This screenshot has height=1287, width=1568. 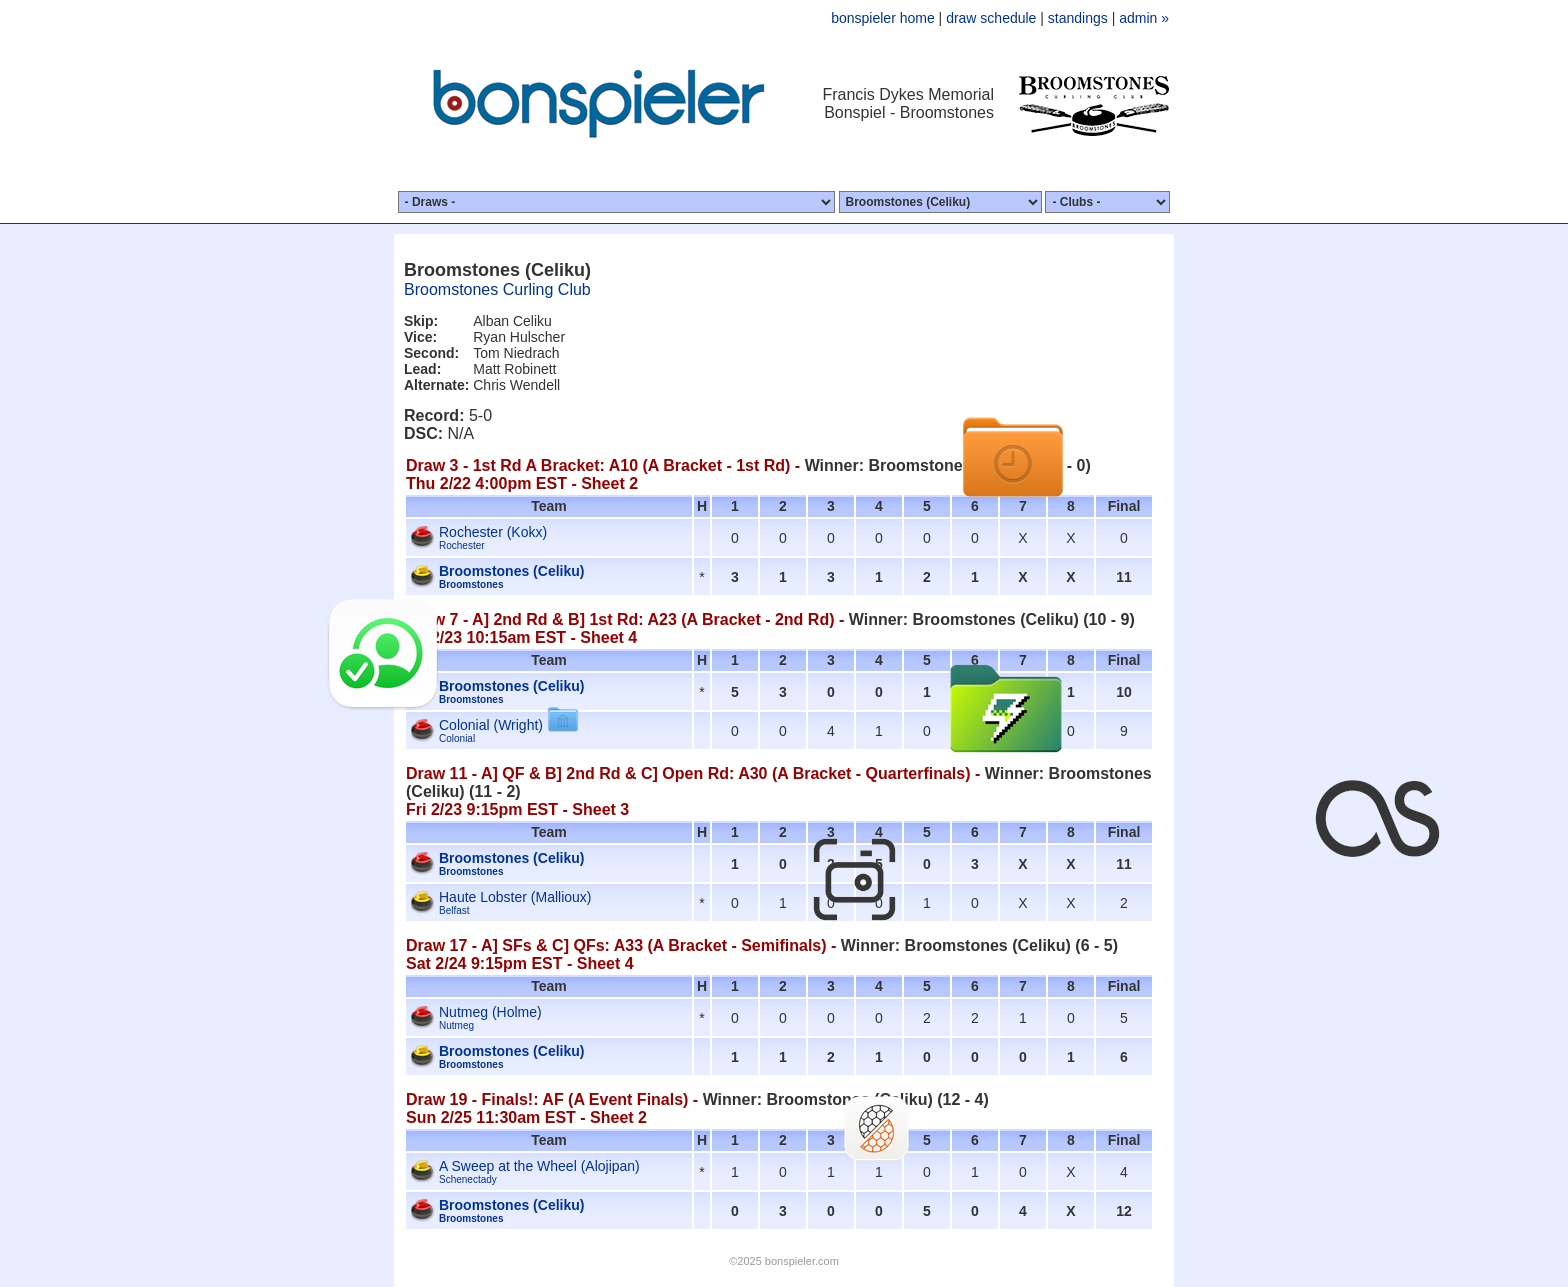 What do you see at coordinates (563, 719) in the screenshot?
I see `open the system library folder` at bounding box center [563, 719].